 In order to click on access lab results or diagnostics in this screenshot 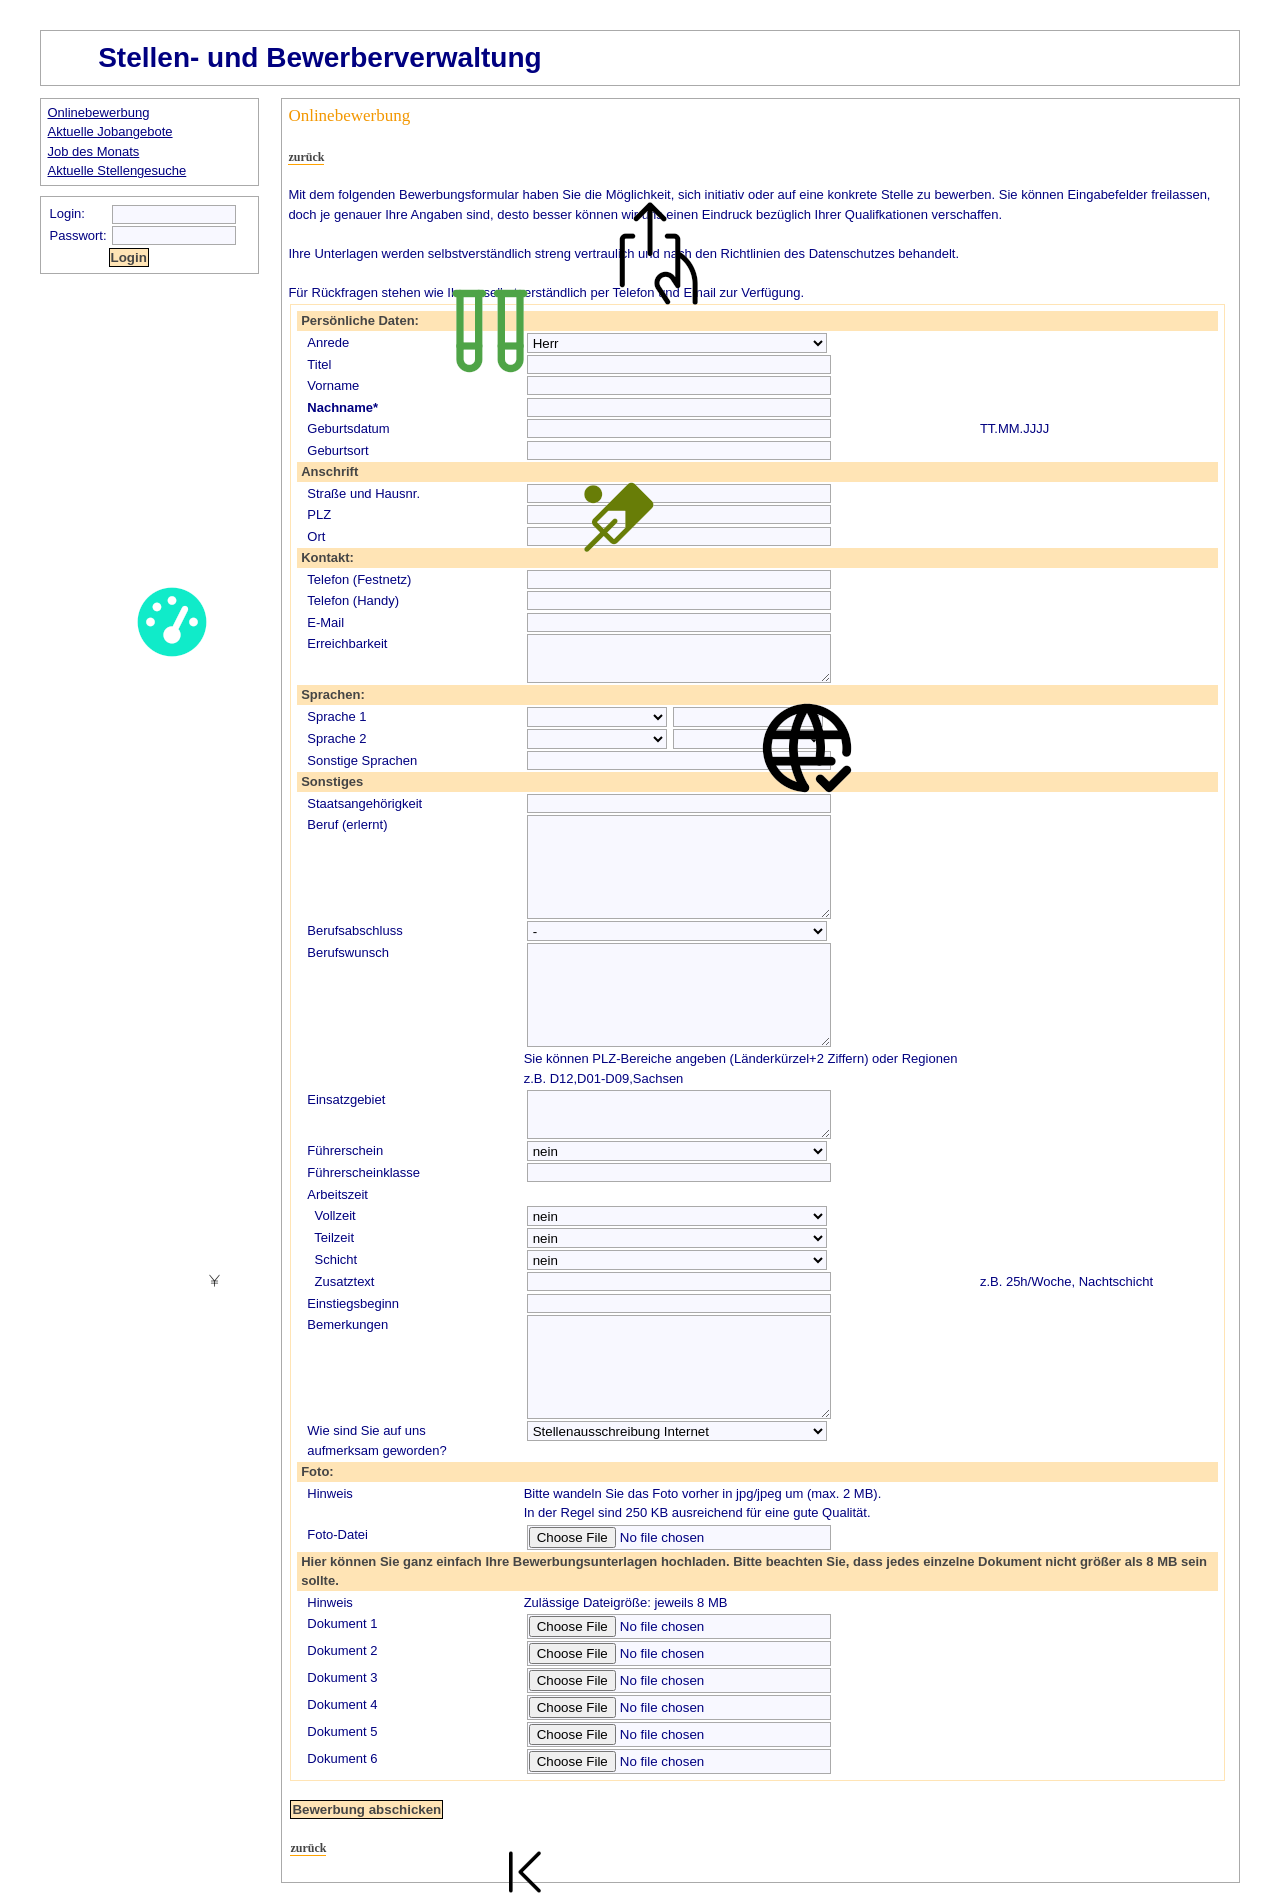, I will do `click(490, 331)`.